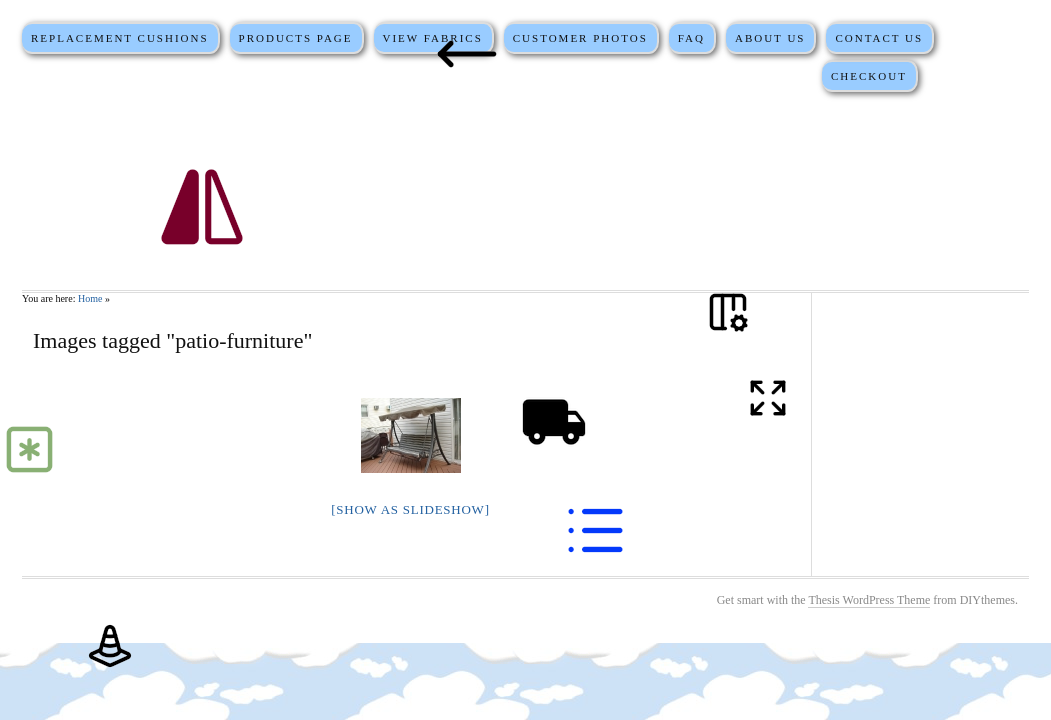 The image size is (1051, 720). What do you see at coordinates (595, 530) in the screenshot?
I see `view items in list format` at bounding box center [595, 530].